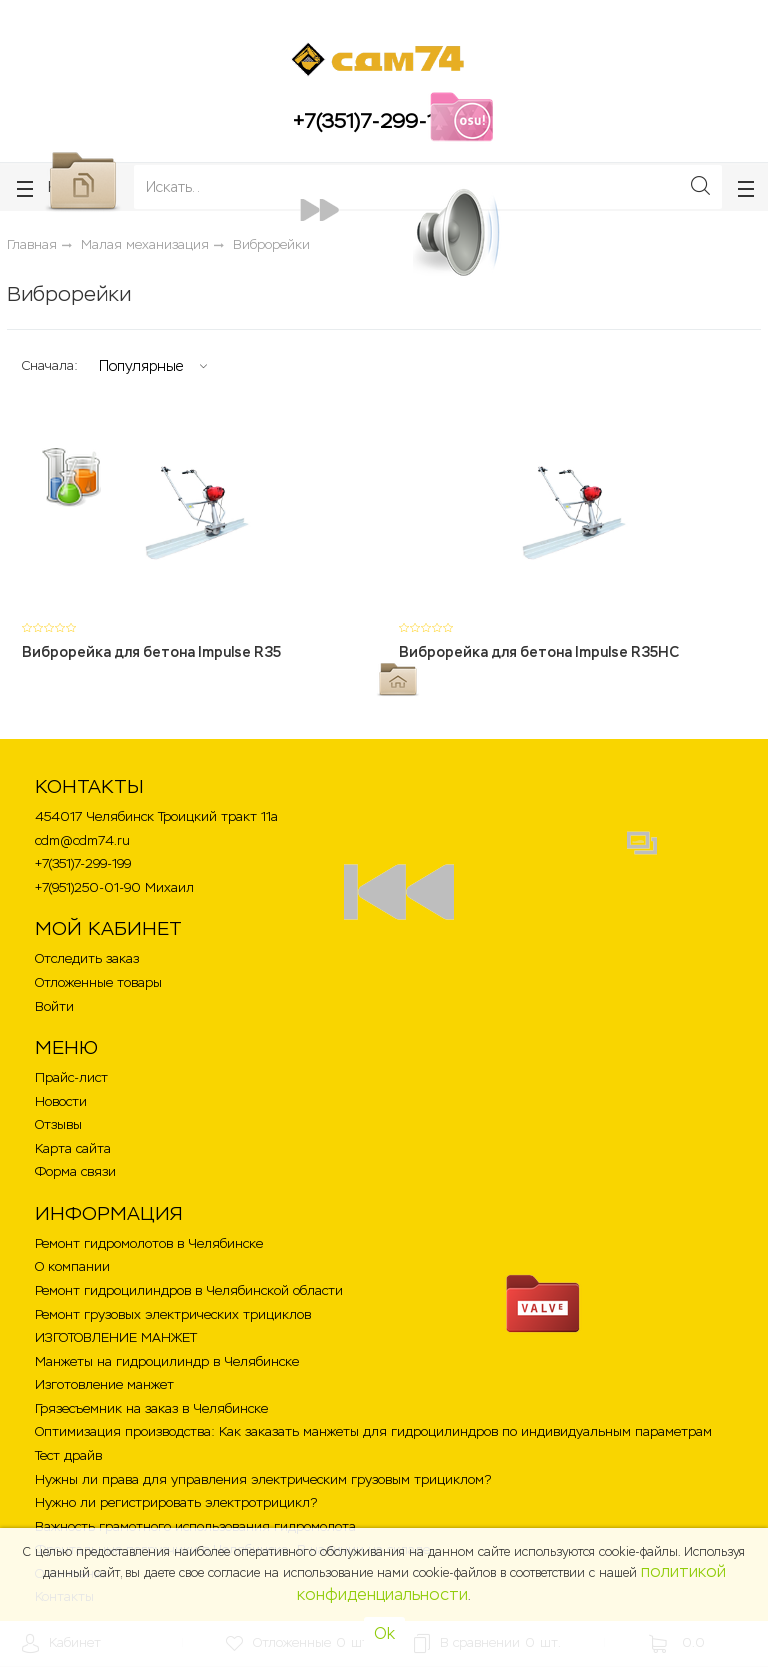  I want to click on skip to the previous track, so click(399, 892).